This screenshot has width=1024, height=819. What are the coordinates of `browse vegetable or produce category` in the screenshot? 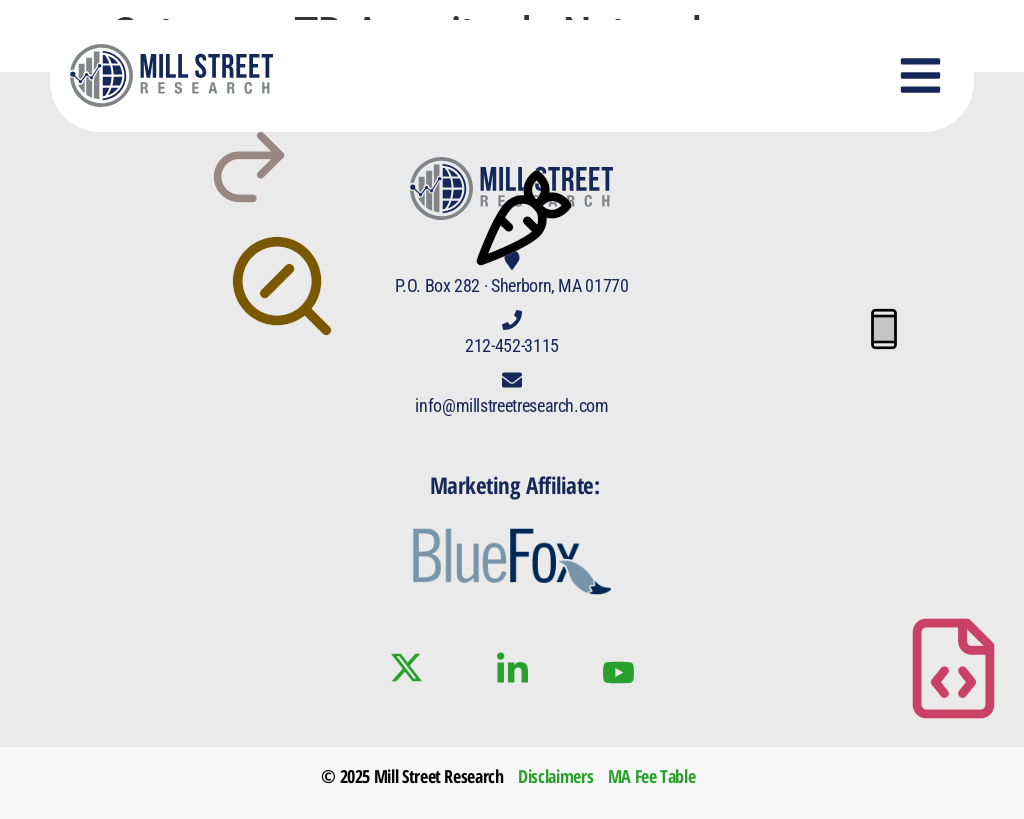 It's located at (523, 218).